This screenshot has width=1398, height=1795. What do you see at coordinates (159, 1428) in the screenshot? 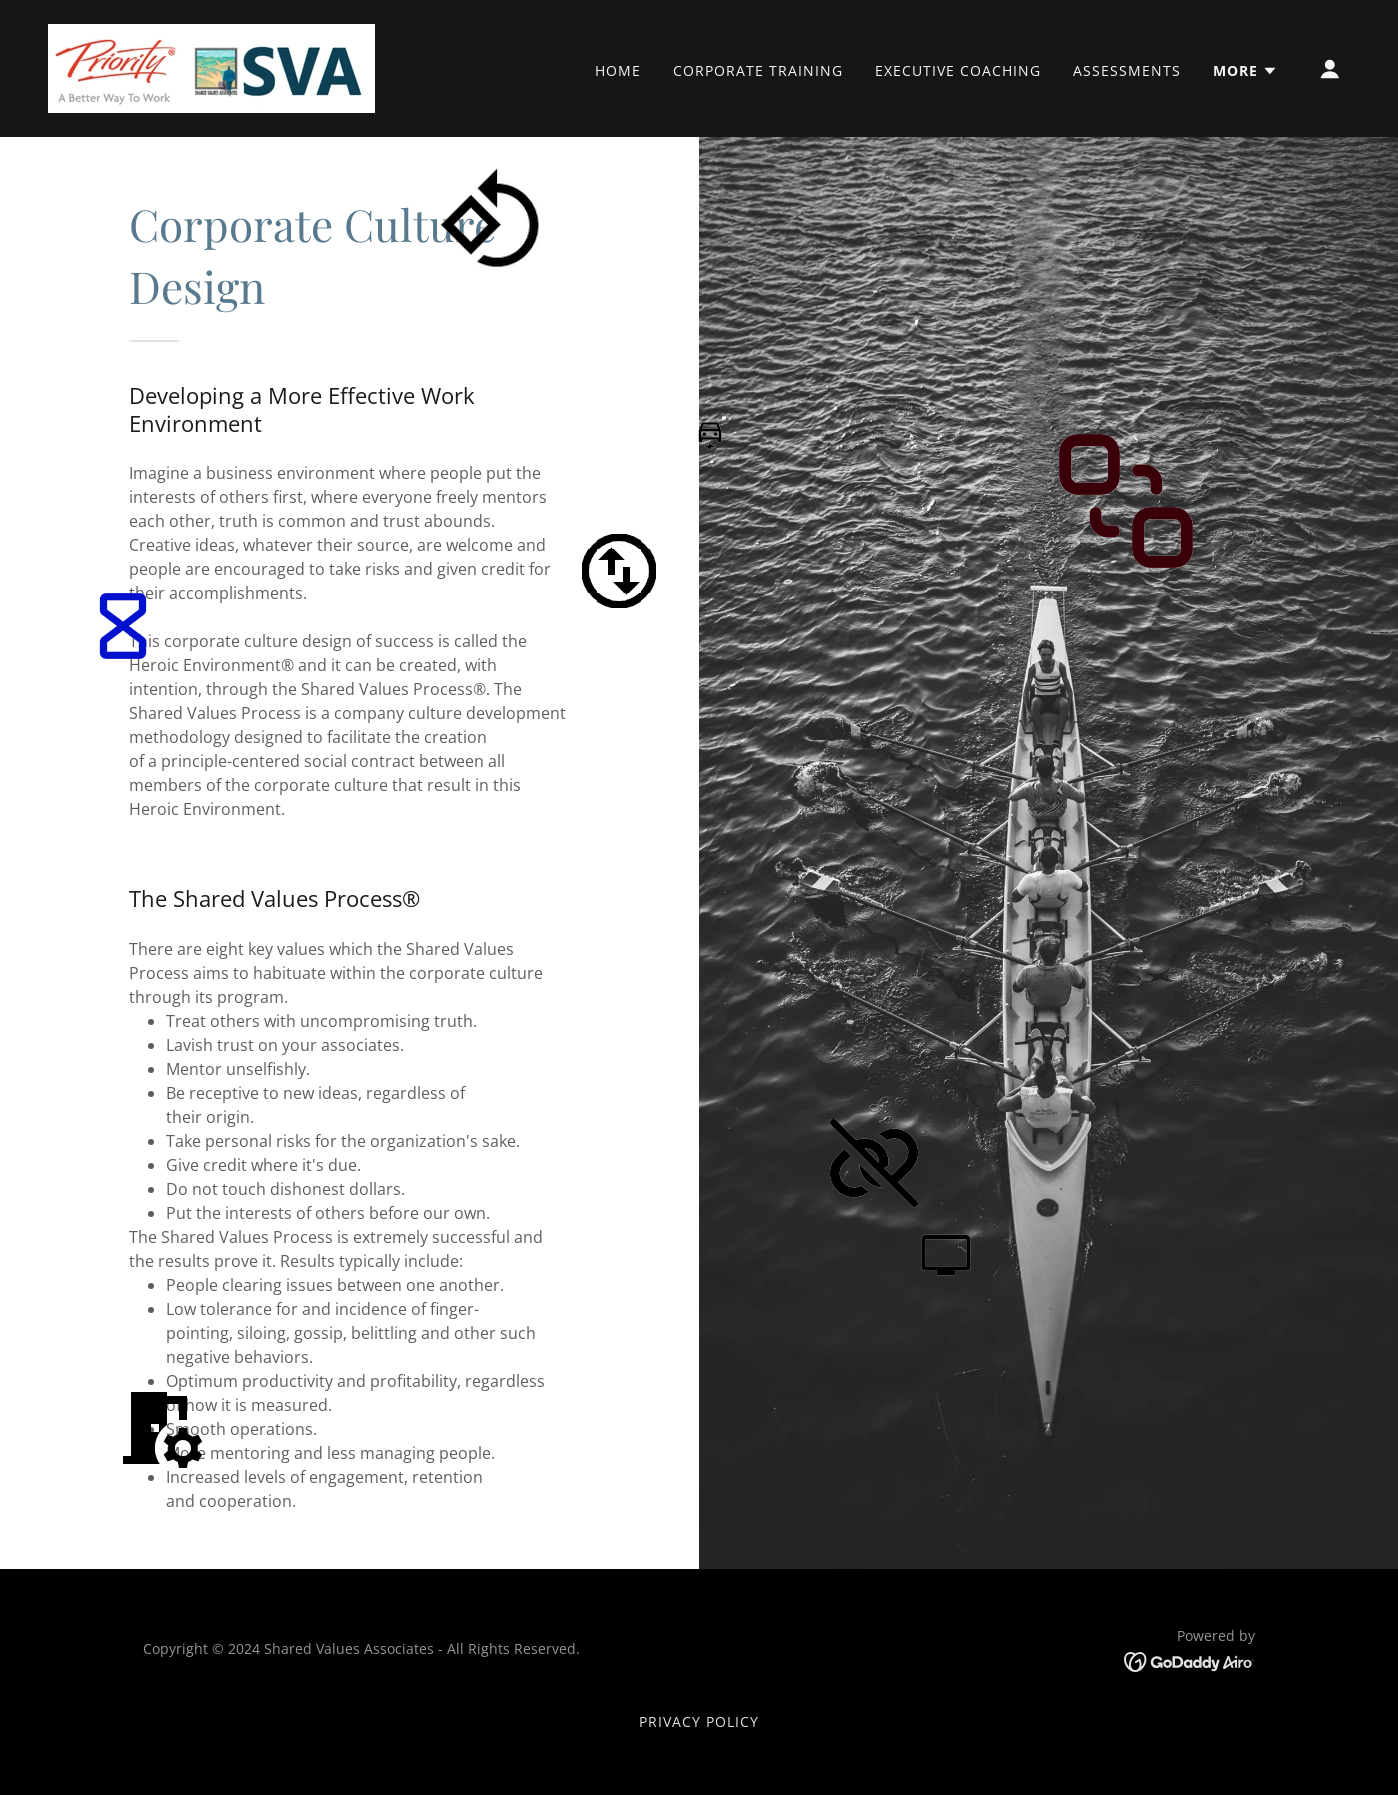
I see `adjust room or space settings` at bounding box center [159, 1428].